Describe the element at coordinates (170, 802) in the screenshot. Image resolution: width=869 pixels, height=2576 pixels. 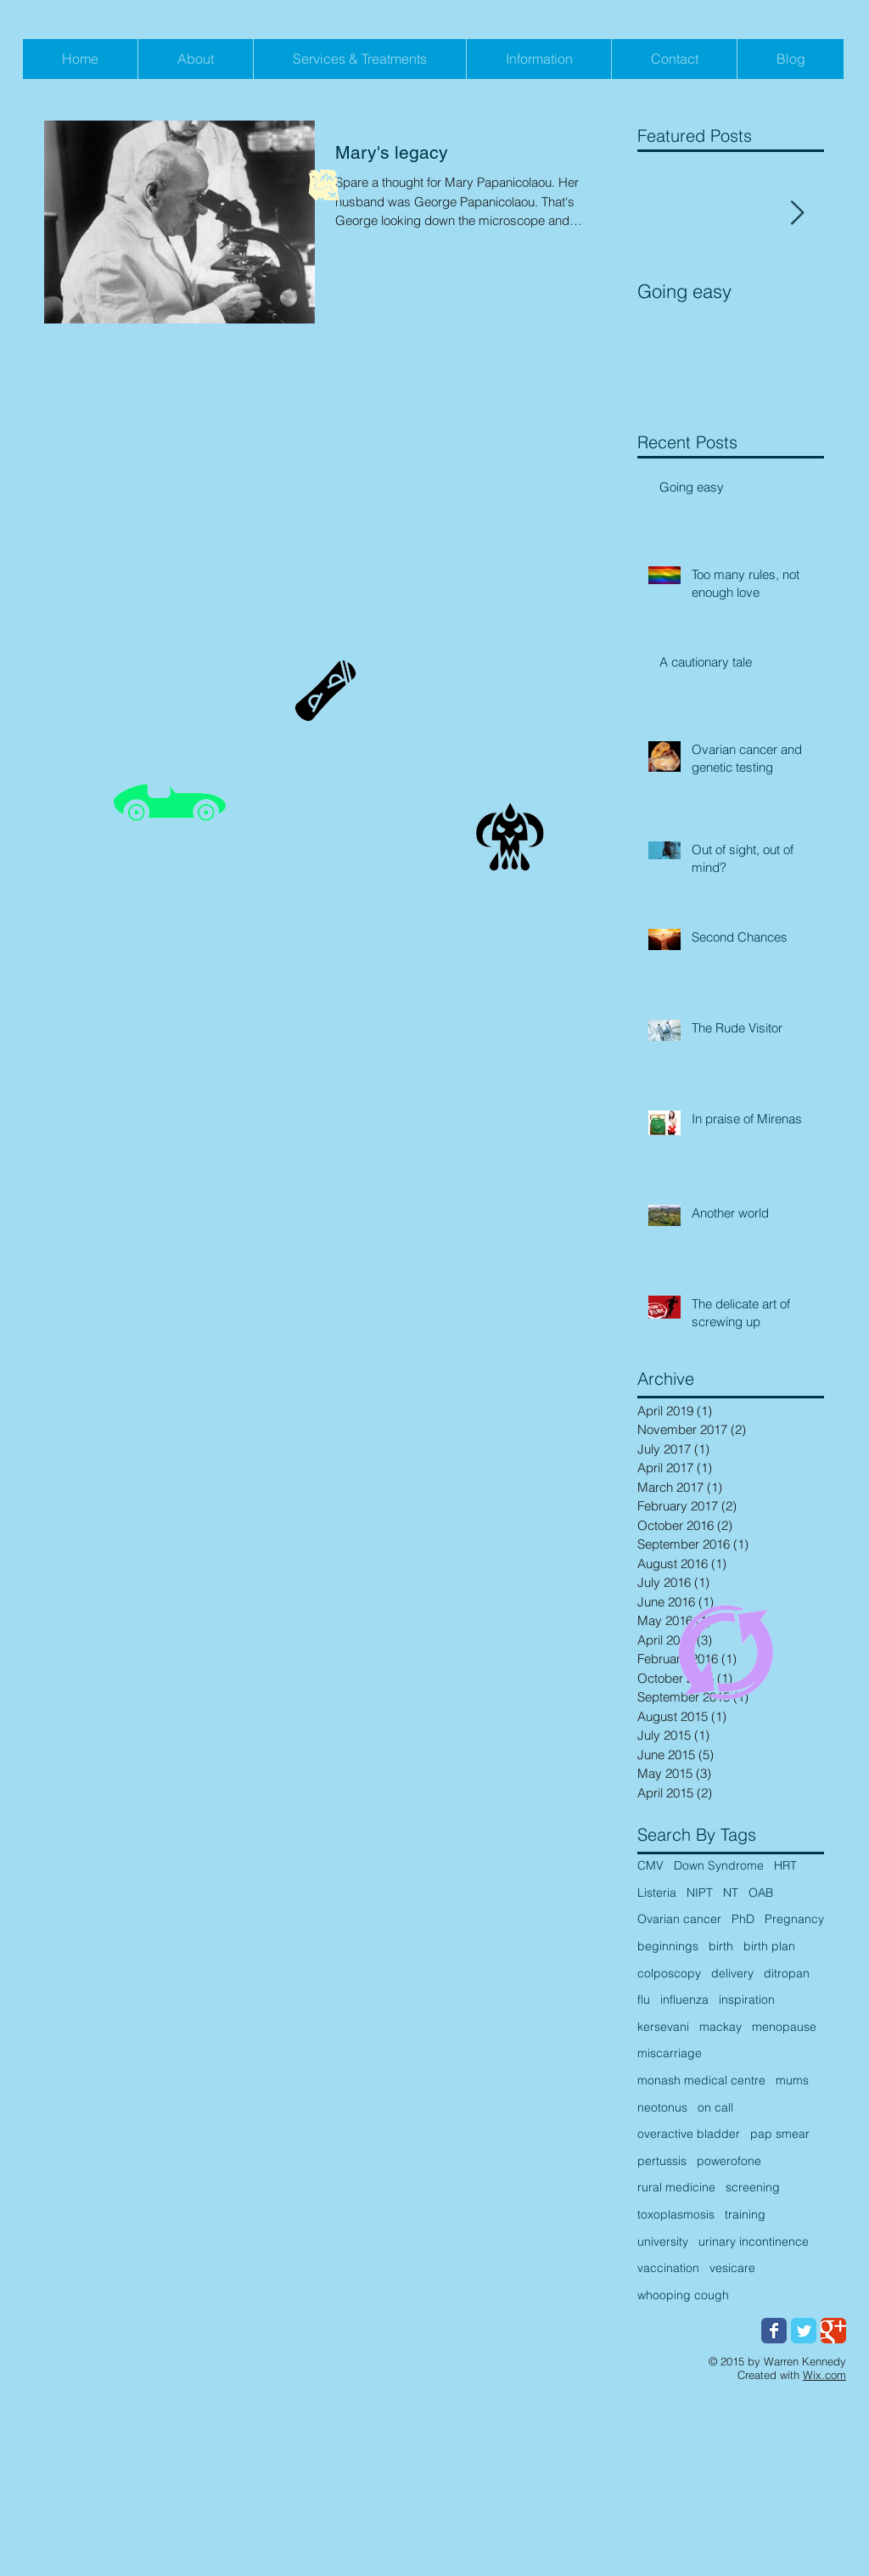
I see `access racing or car-themed games` at that location.